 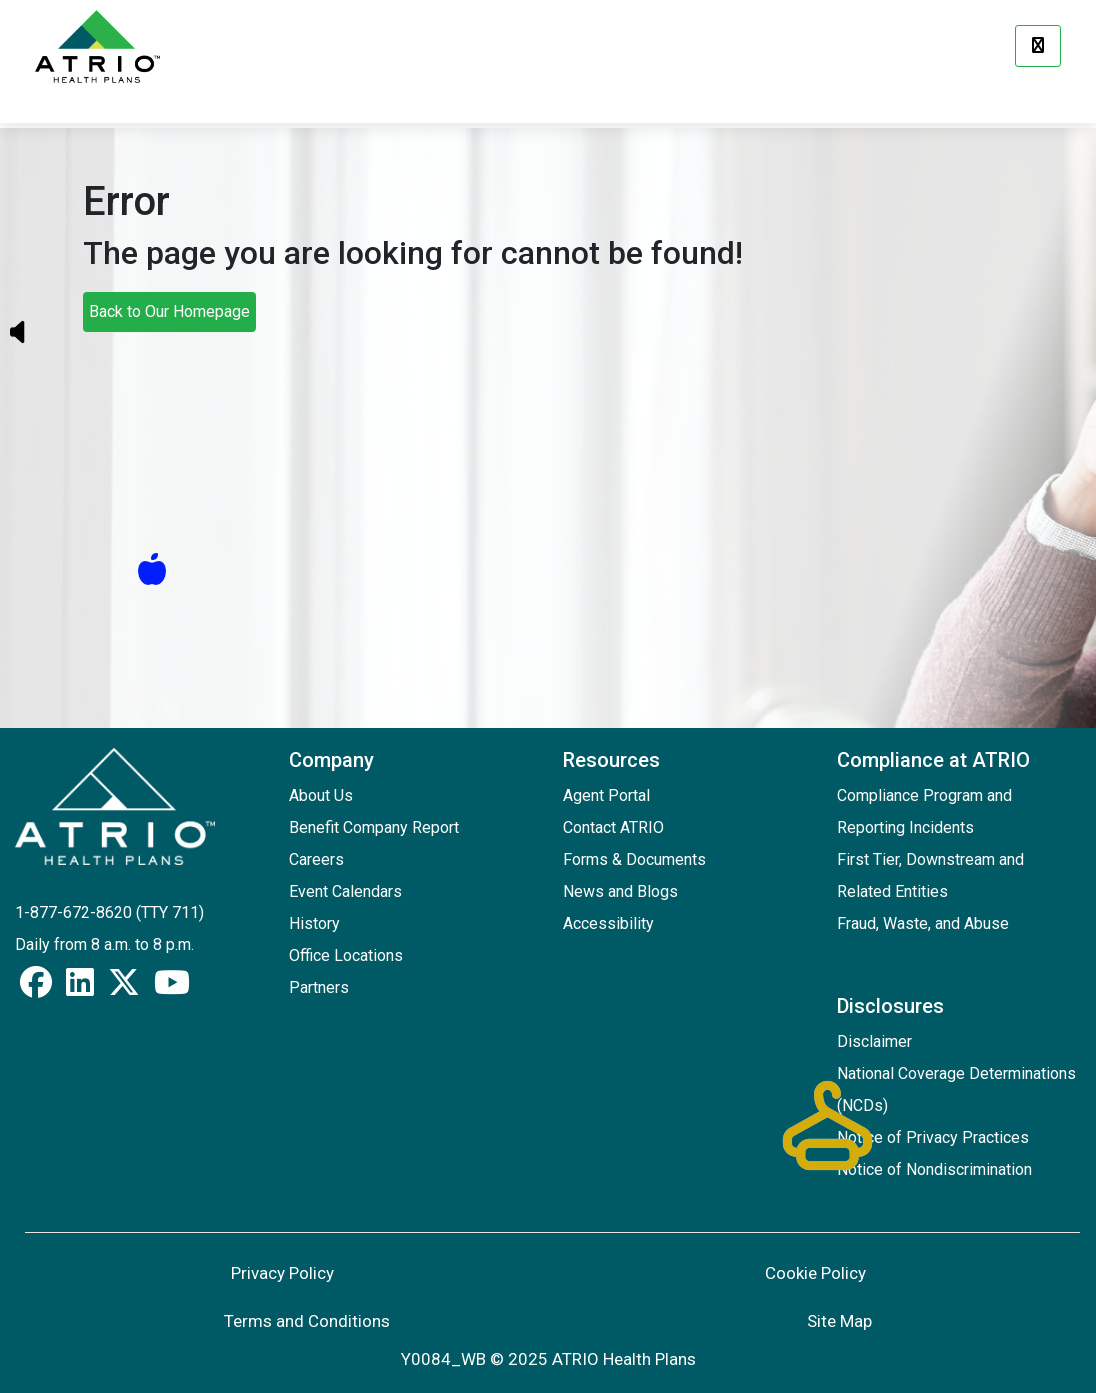 I want to click on access wardrobe or clothing options, so click(x=827, y=1125).